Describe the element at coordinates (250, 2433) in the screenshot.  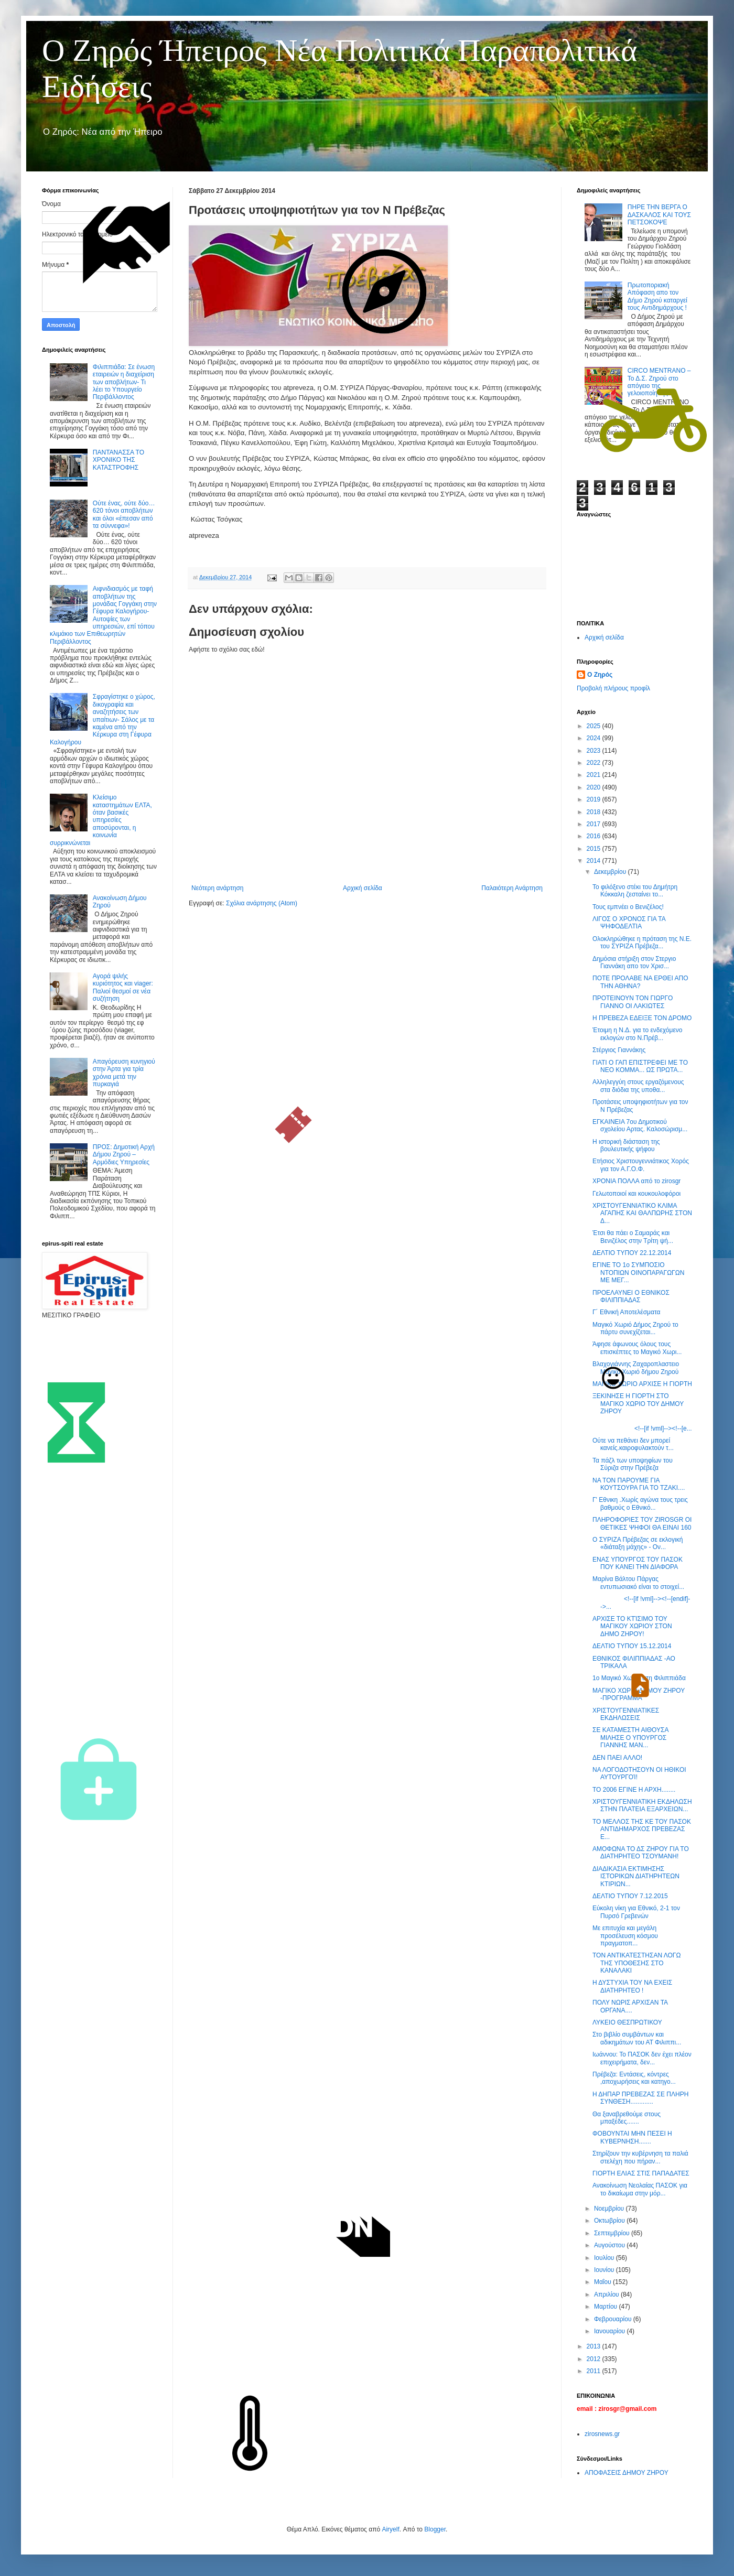
I see `view current temperature` at that location.